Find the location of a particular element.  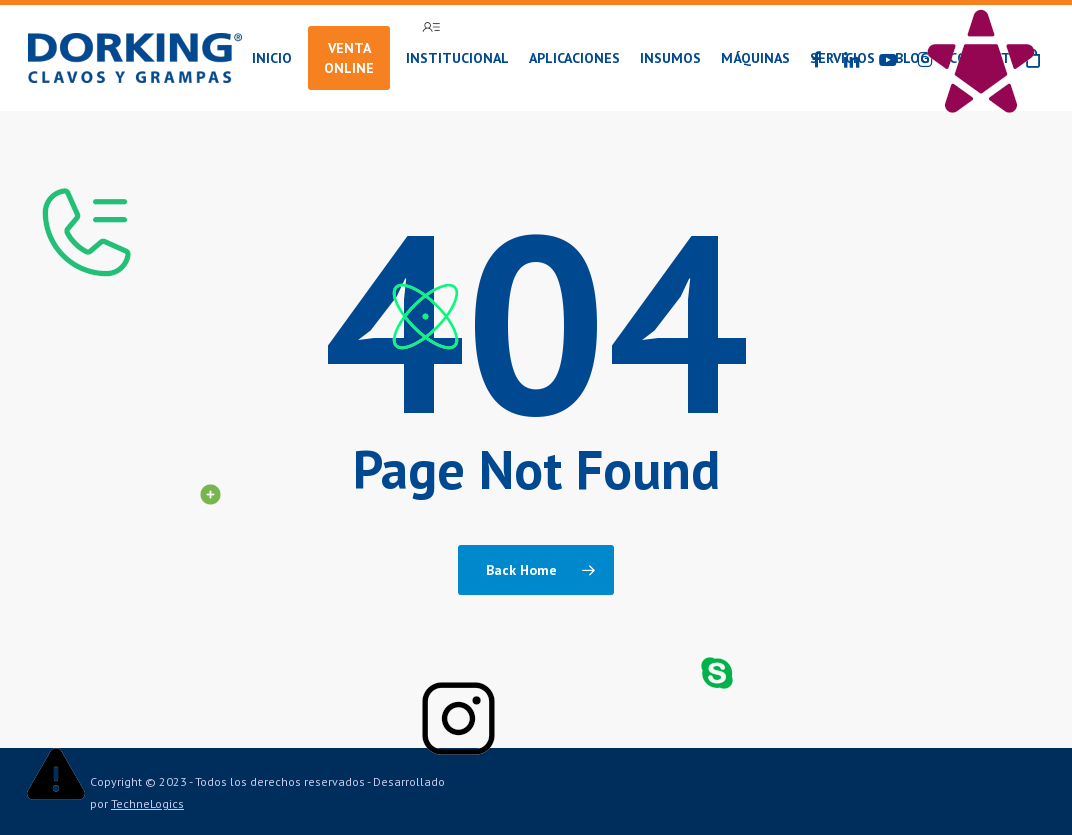

open Instagram app is located at coordinates (458, 718).